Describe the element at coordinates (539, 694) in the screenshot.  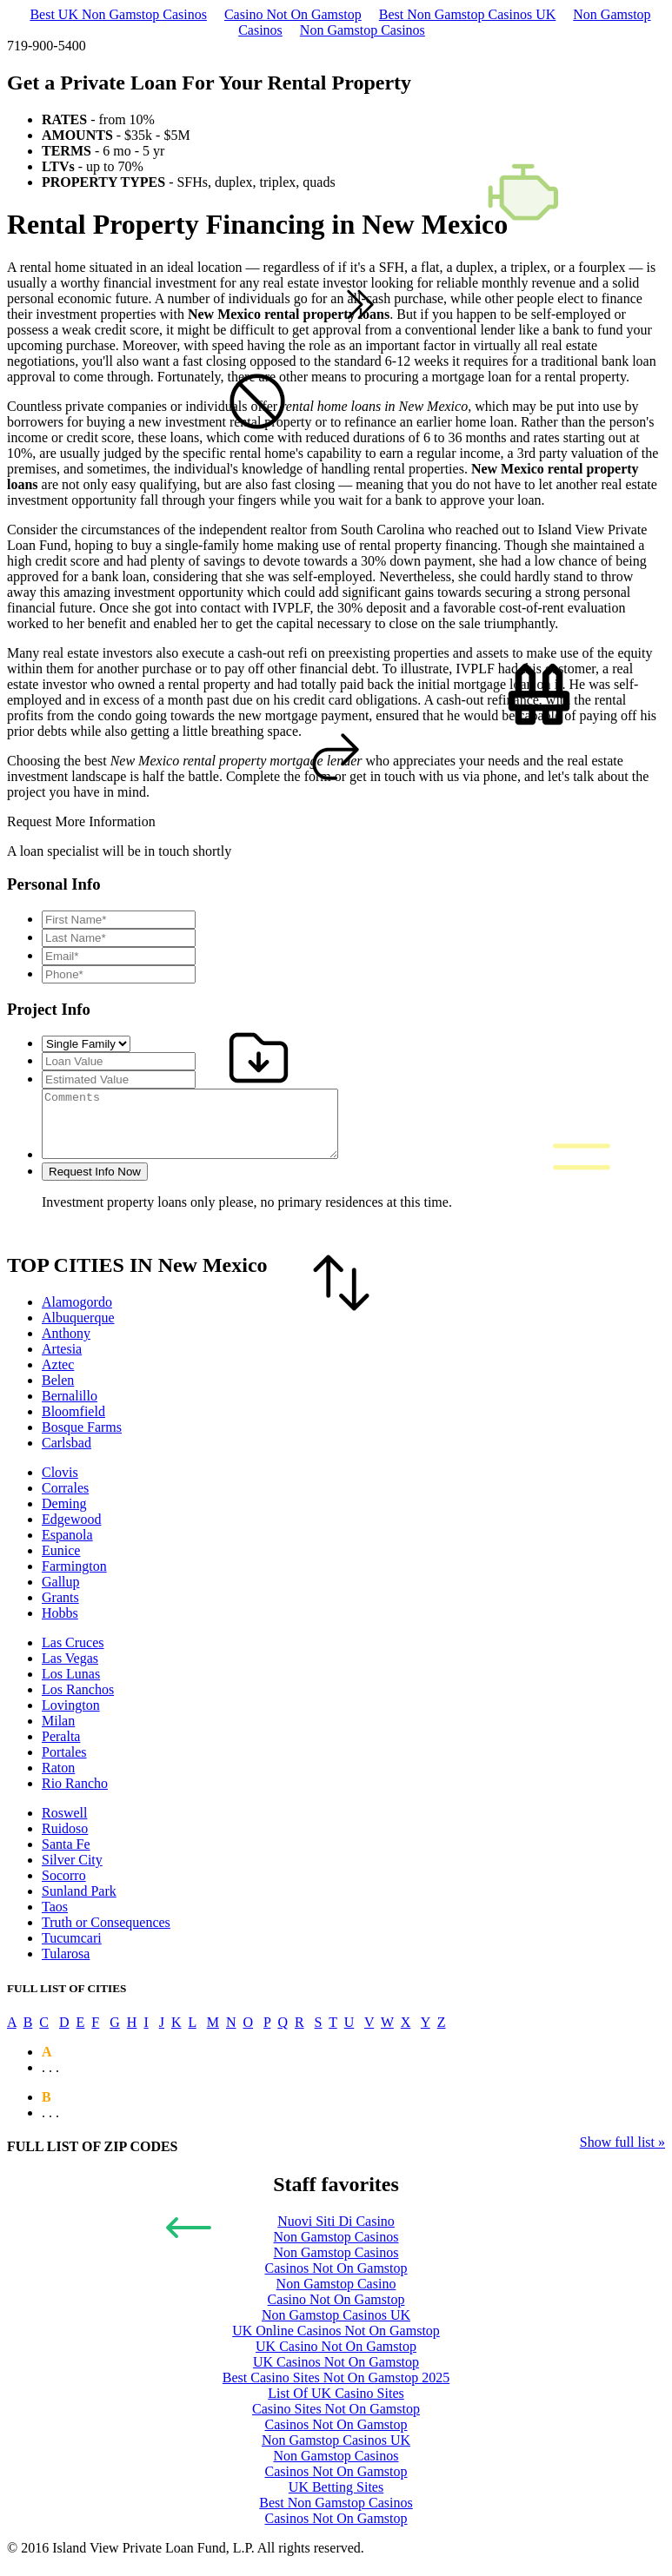
I see `access property boundary settings` at that location.